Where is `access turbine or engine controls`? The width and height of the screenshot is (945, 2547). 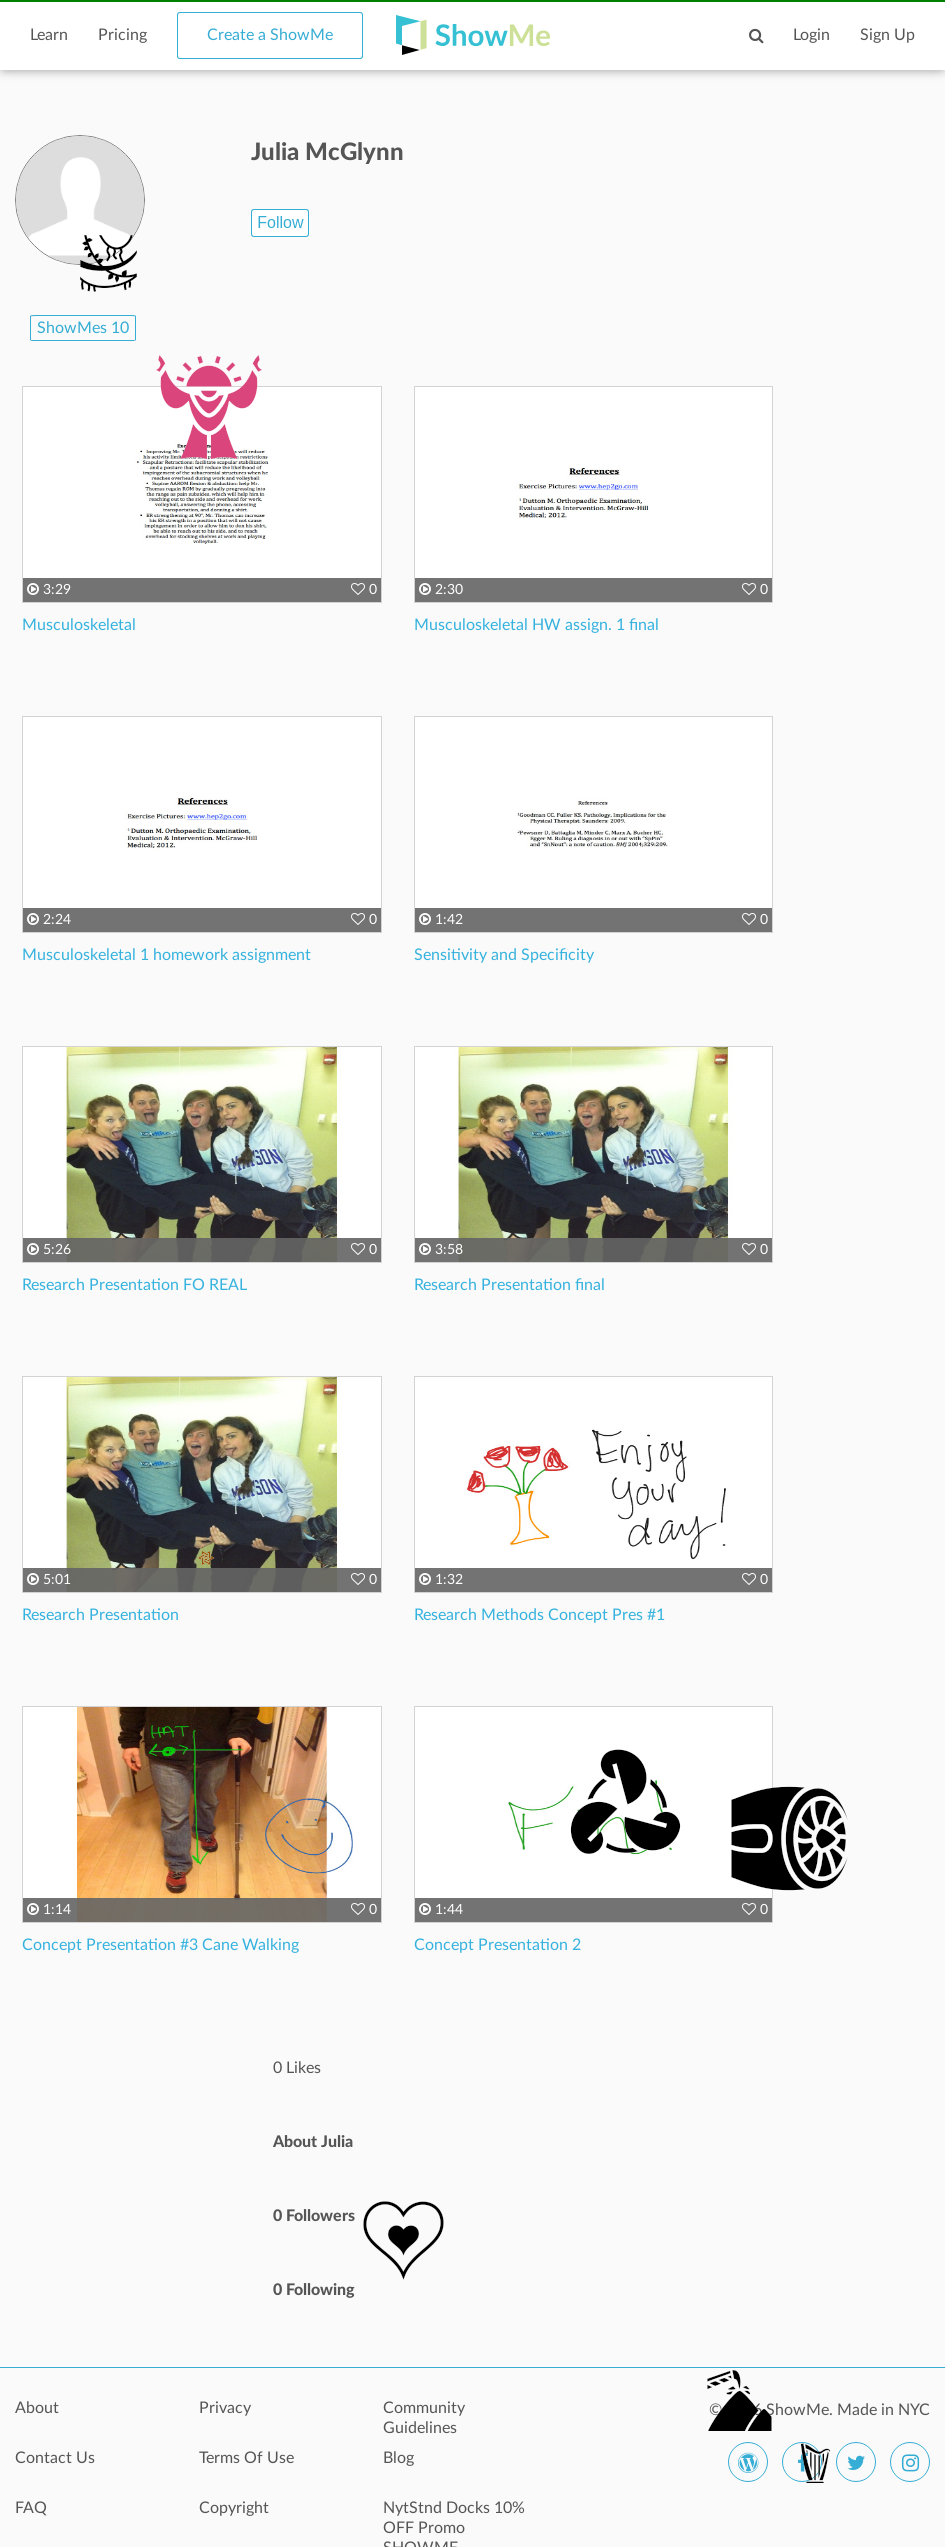
access turbine or engine controls is located at coordinates (789, 1838).